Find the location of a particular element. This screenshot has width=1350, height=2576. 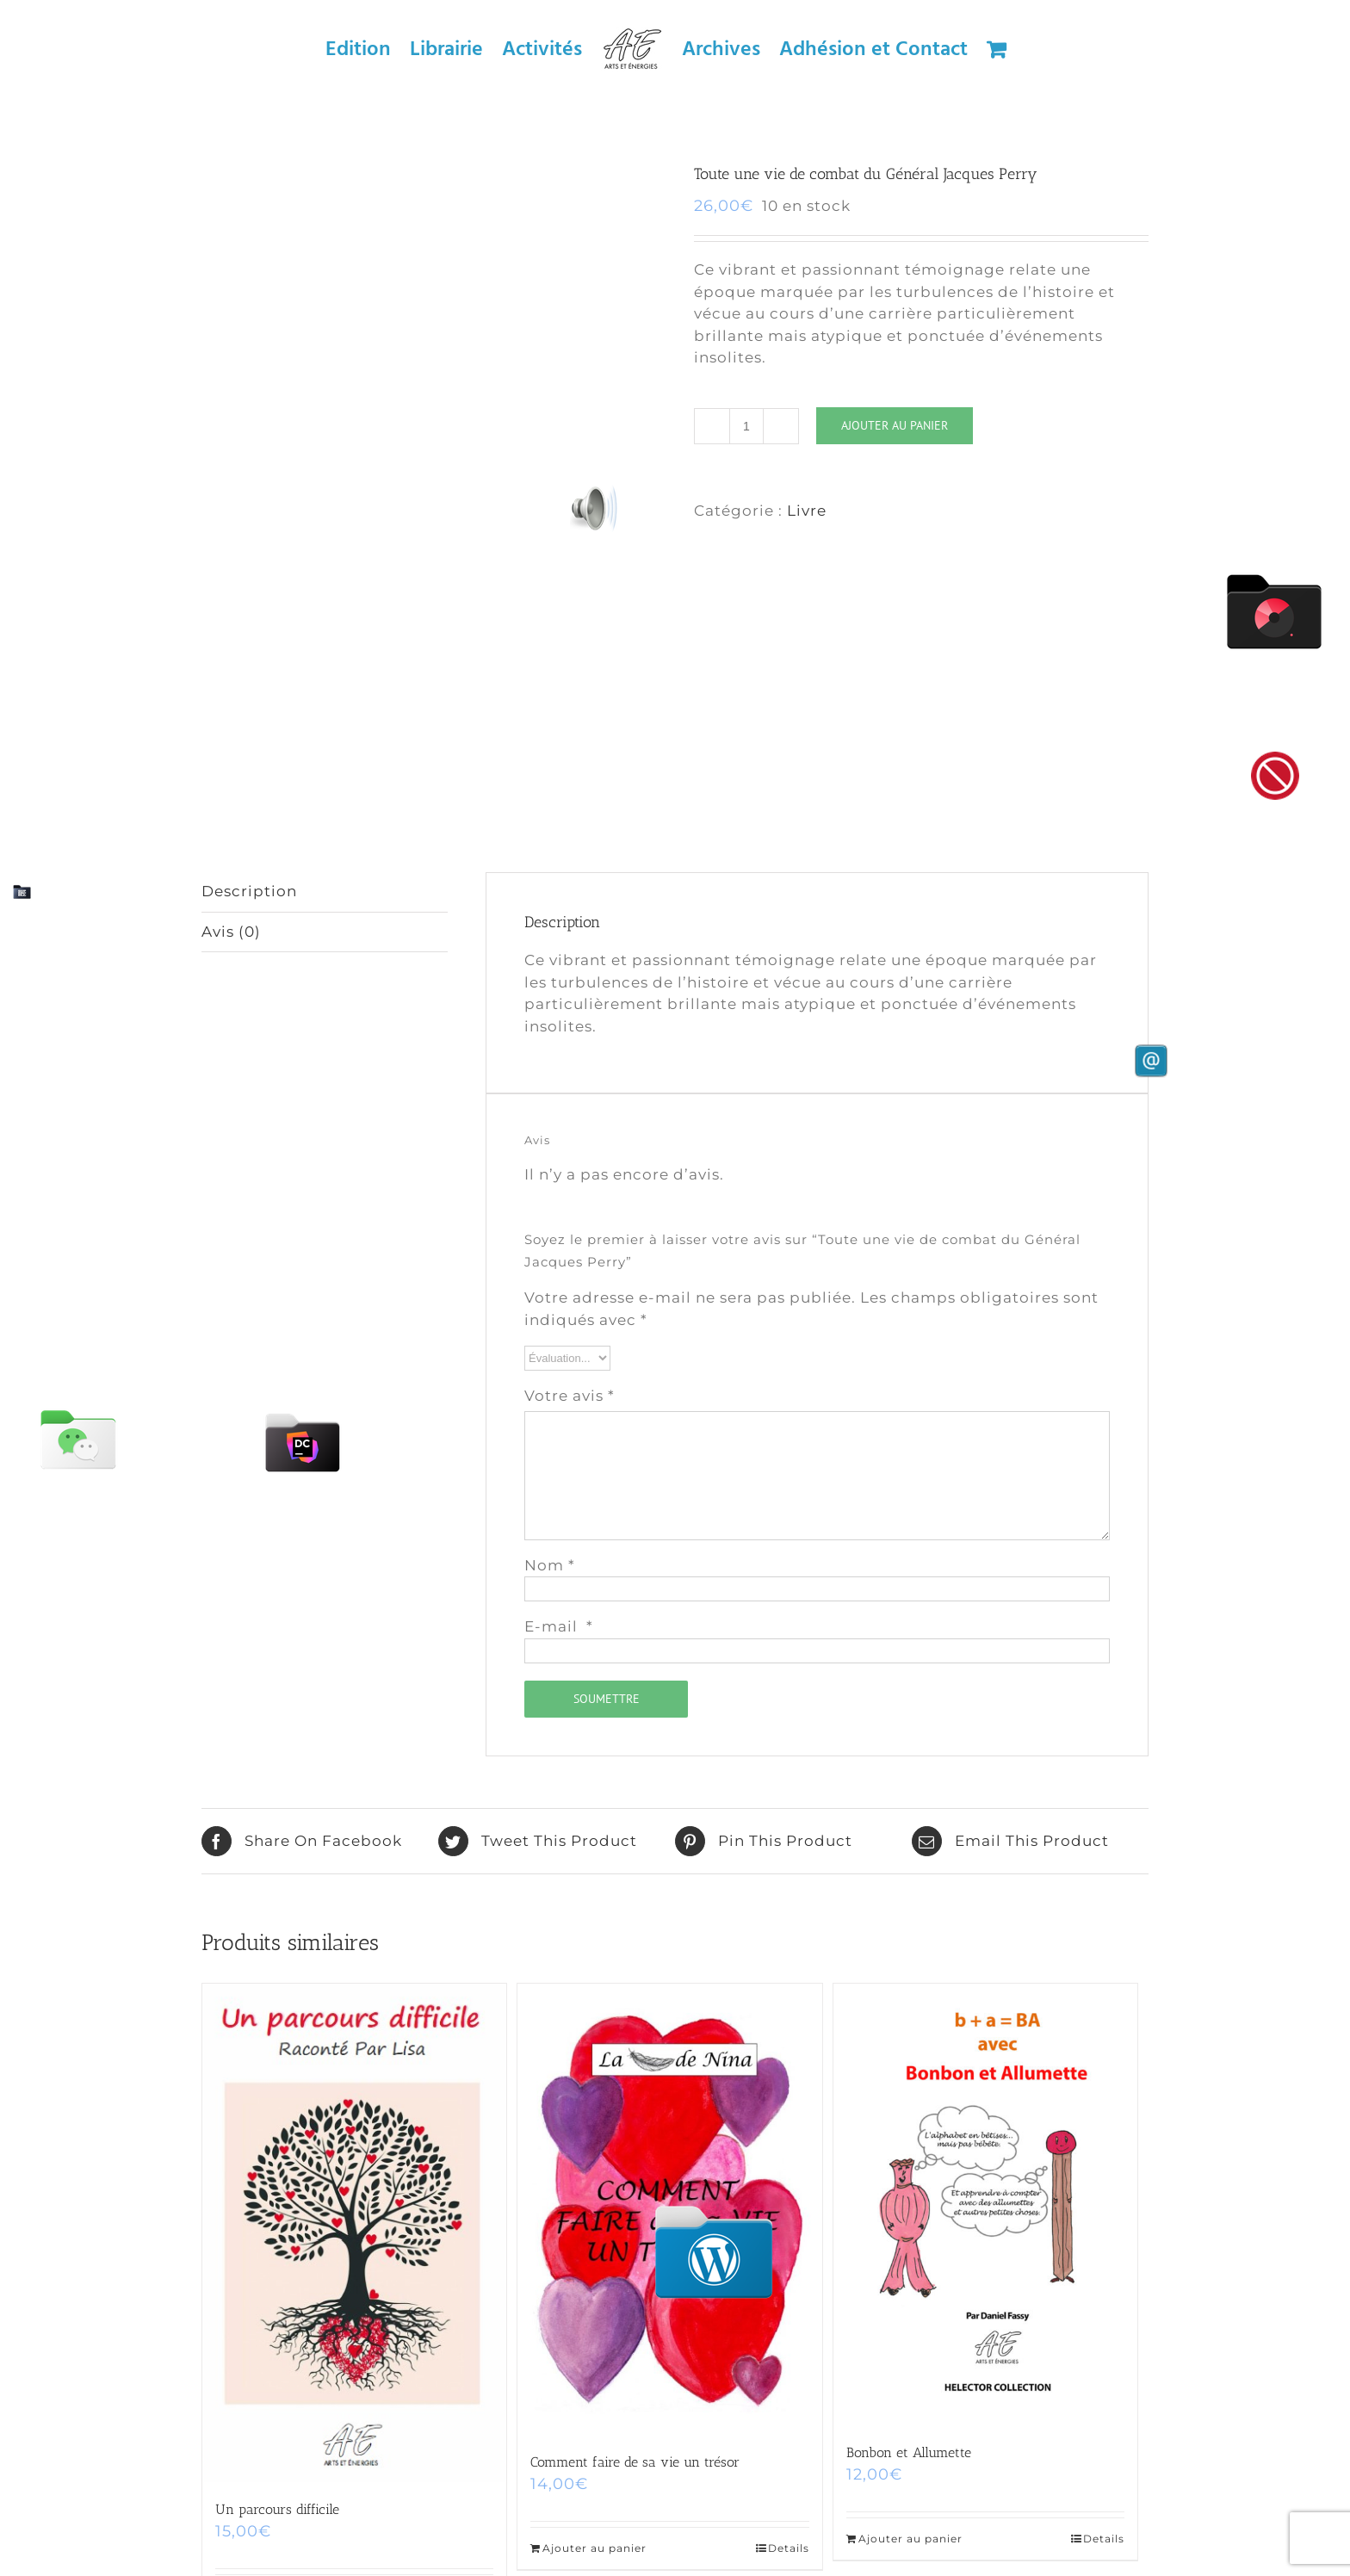

remove or delete a group is located at coordinates (1275, 776).